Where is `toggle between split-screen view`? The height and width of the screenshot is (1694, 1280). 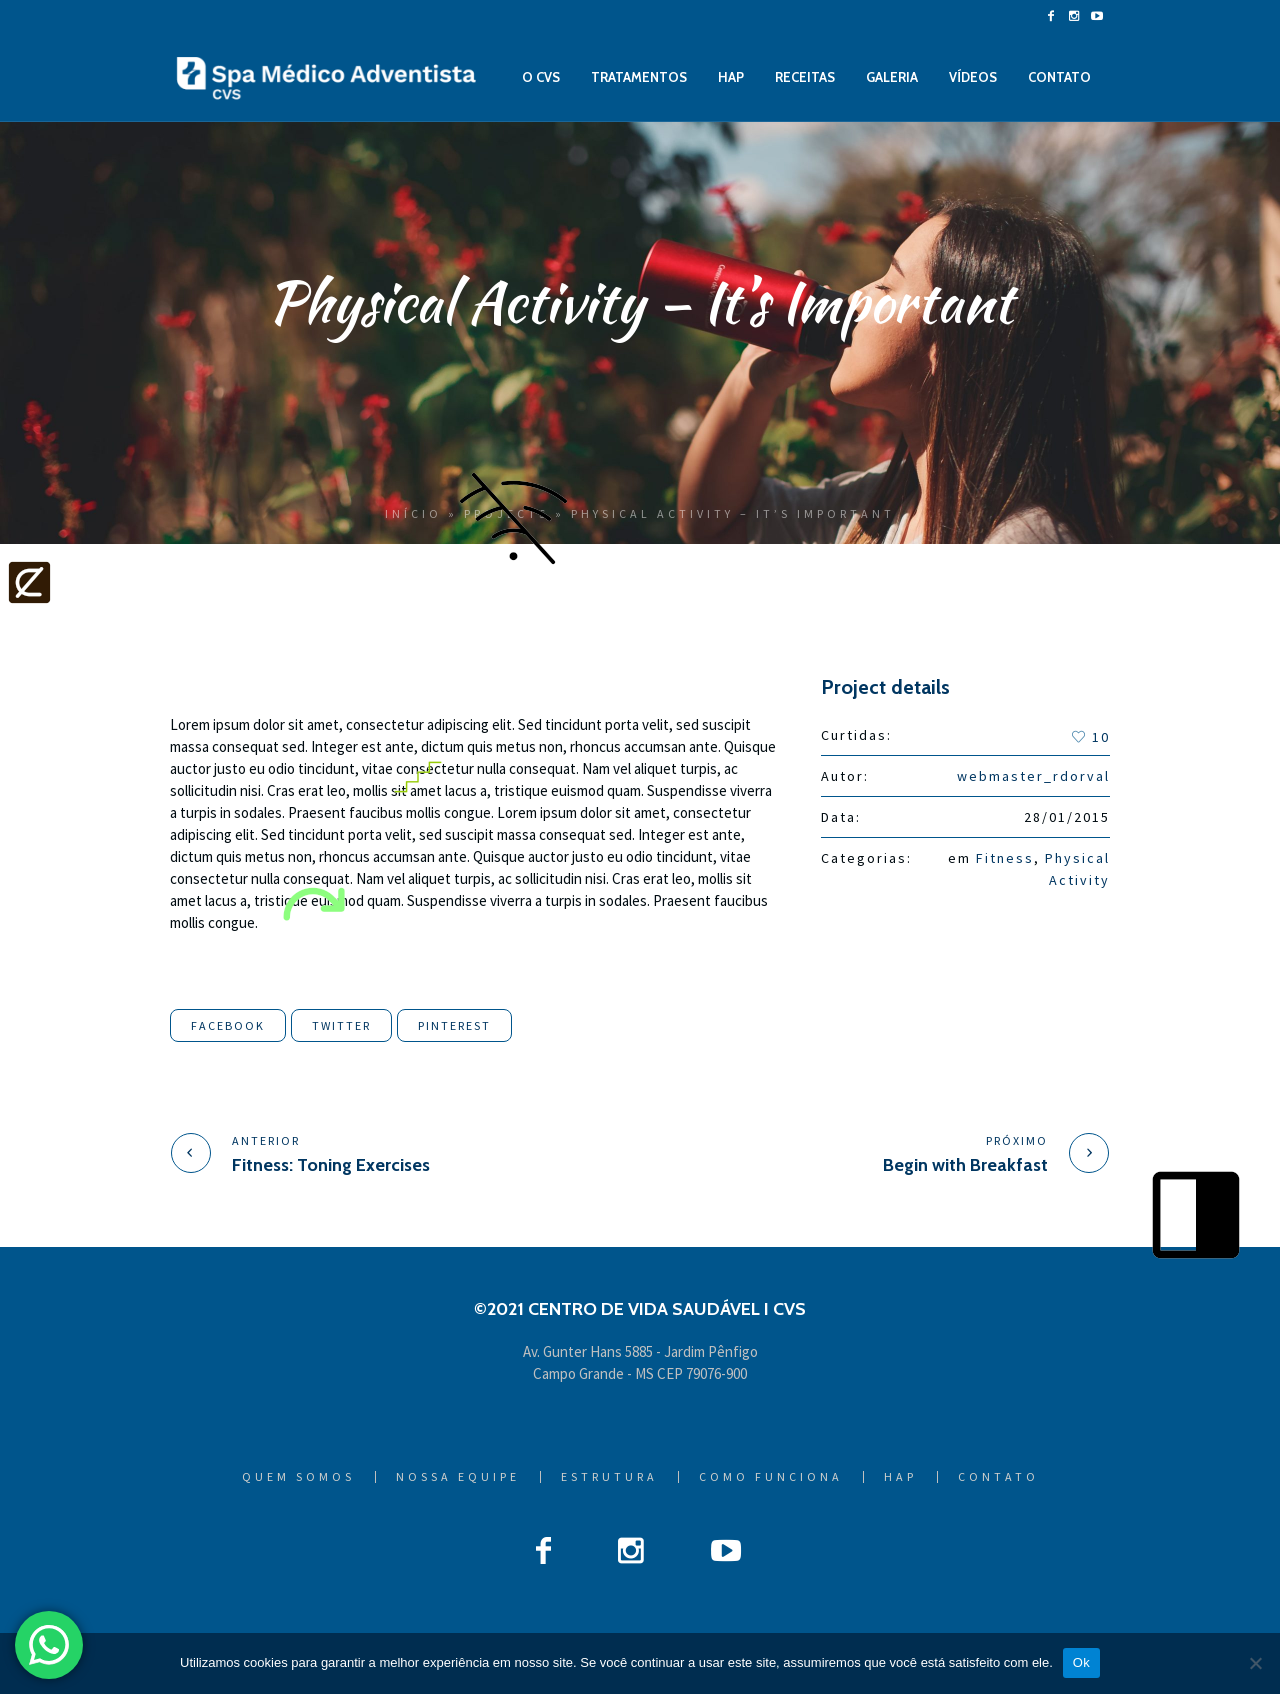
toggle between split-screen view is located at coordinates (1196, 1215).